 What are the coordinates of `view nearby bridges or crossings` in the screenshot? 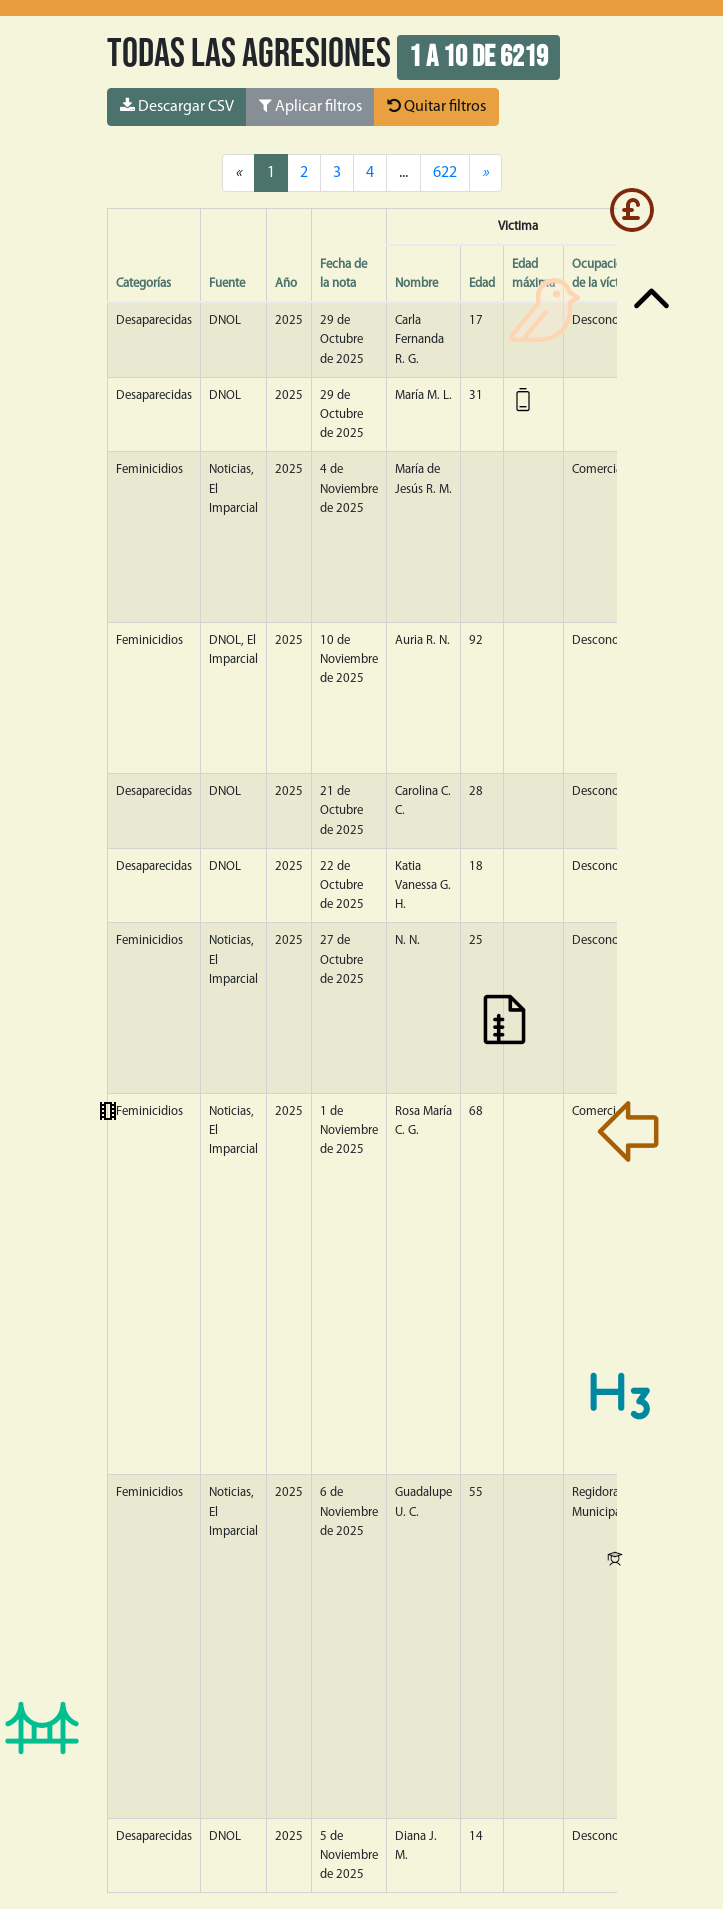 It's located at (42, 1728).